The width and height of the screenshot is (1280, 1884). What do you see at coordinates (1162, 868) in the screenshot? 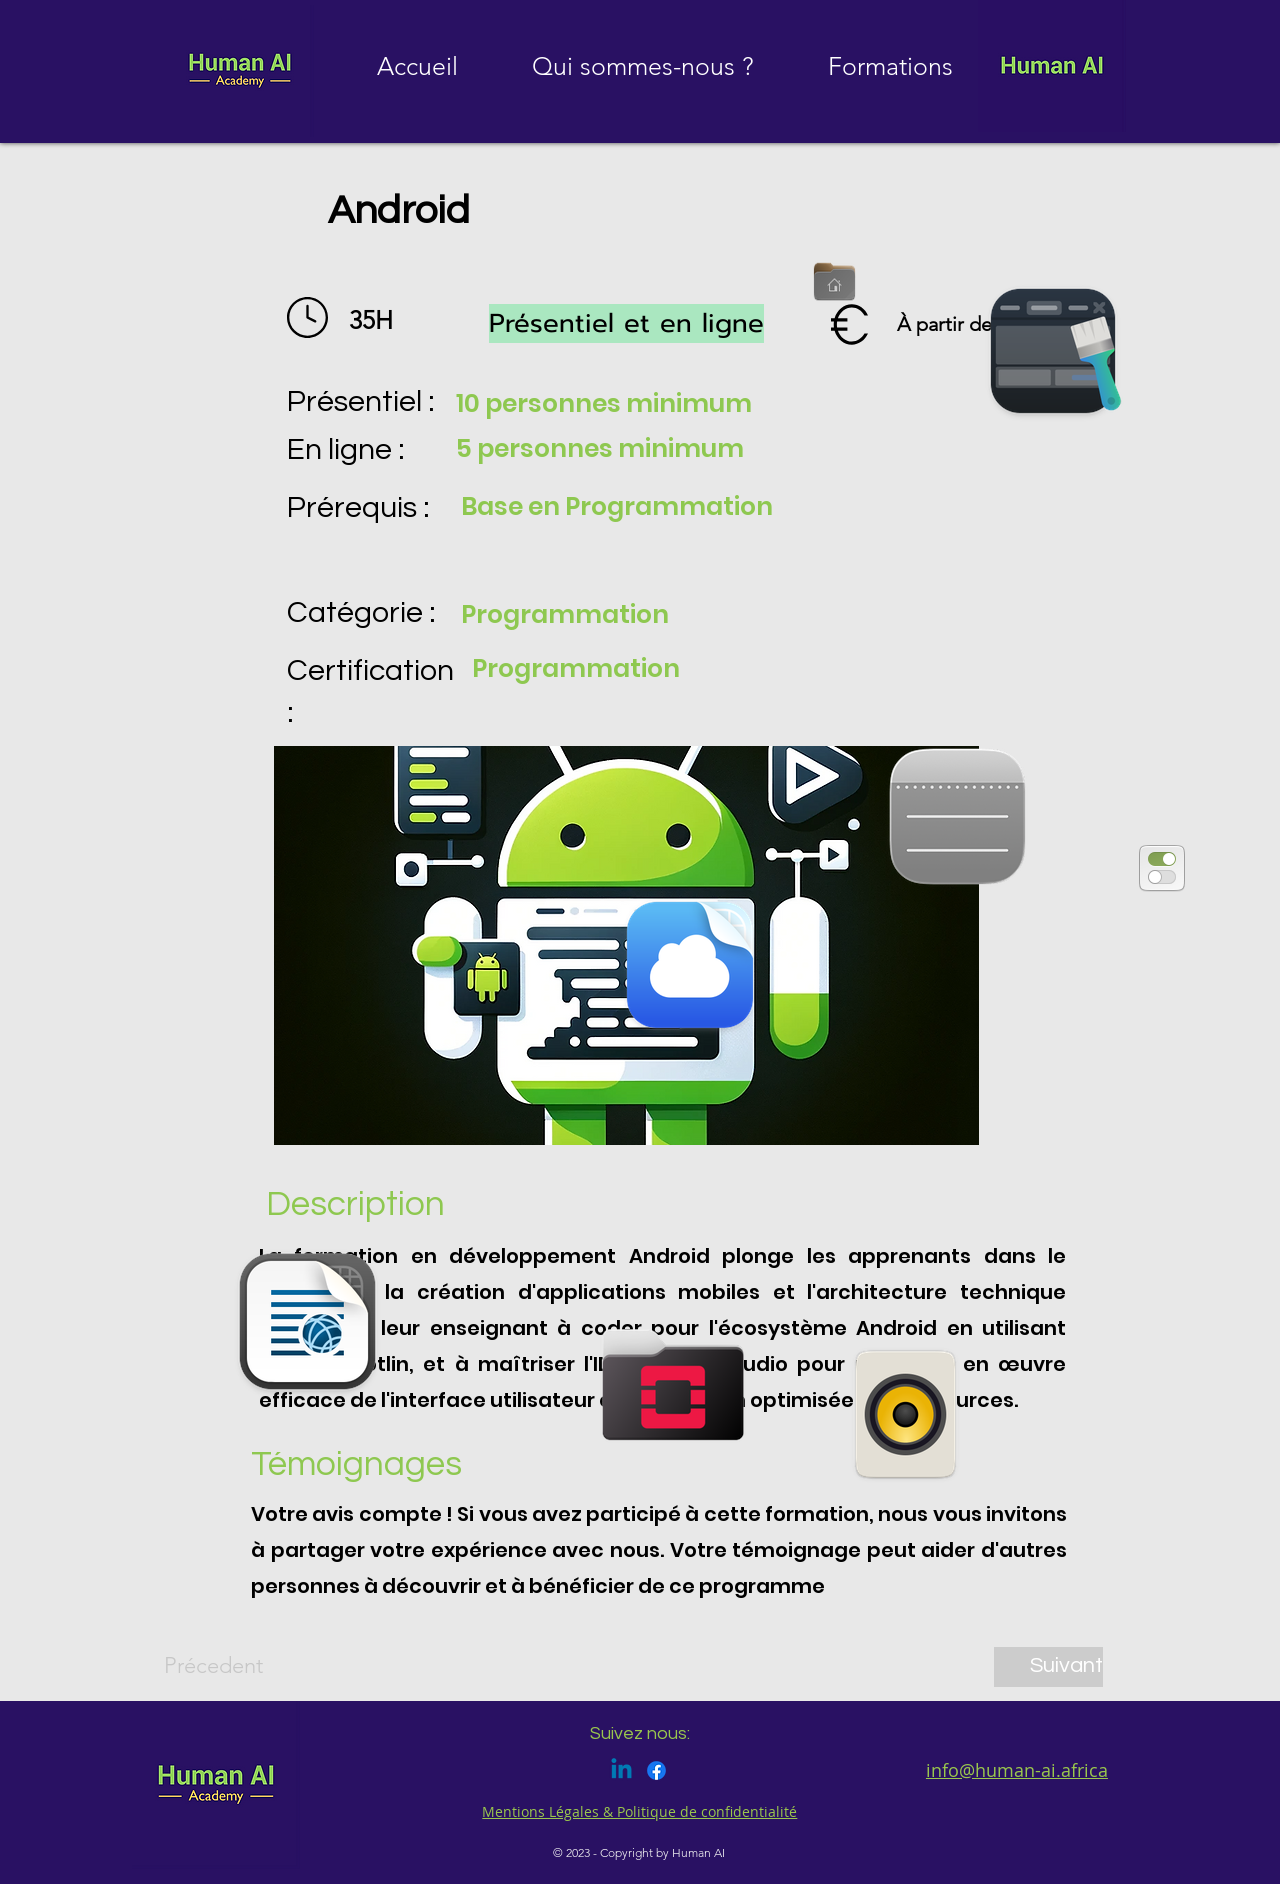
I see `open gnome tweaks to customize system settings` at bounding box center [1162, 868].